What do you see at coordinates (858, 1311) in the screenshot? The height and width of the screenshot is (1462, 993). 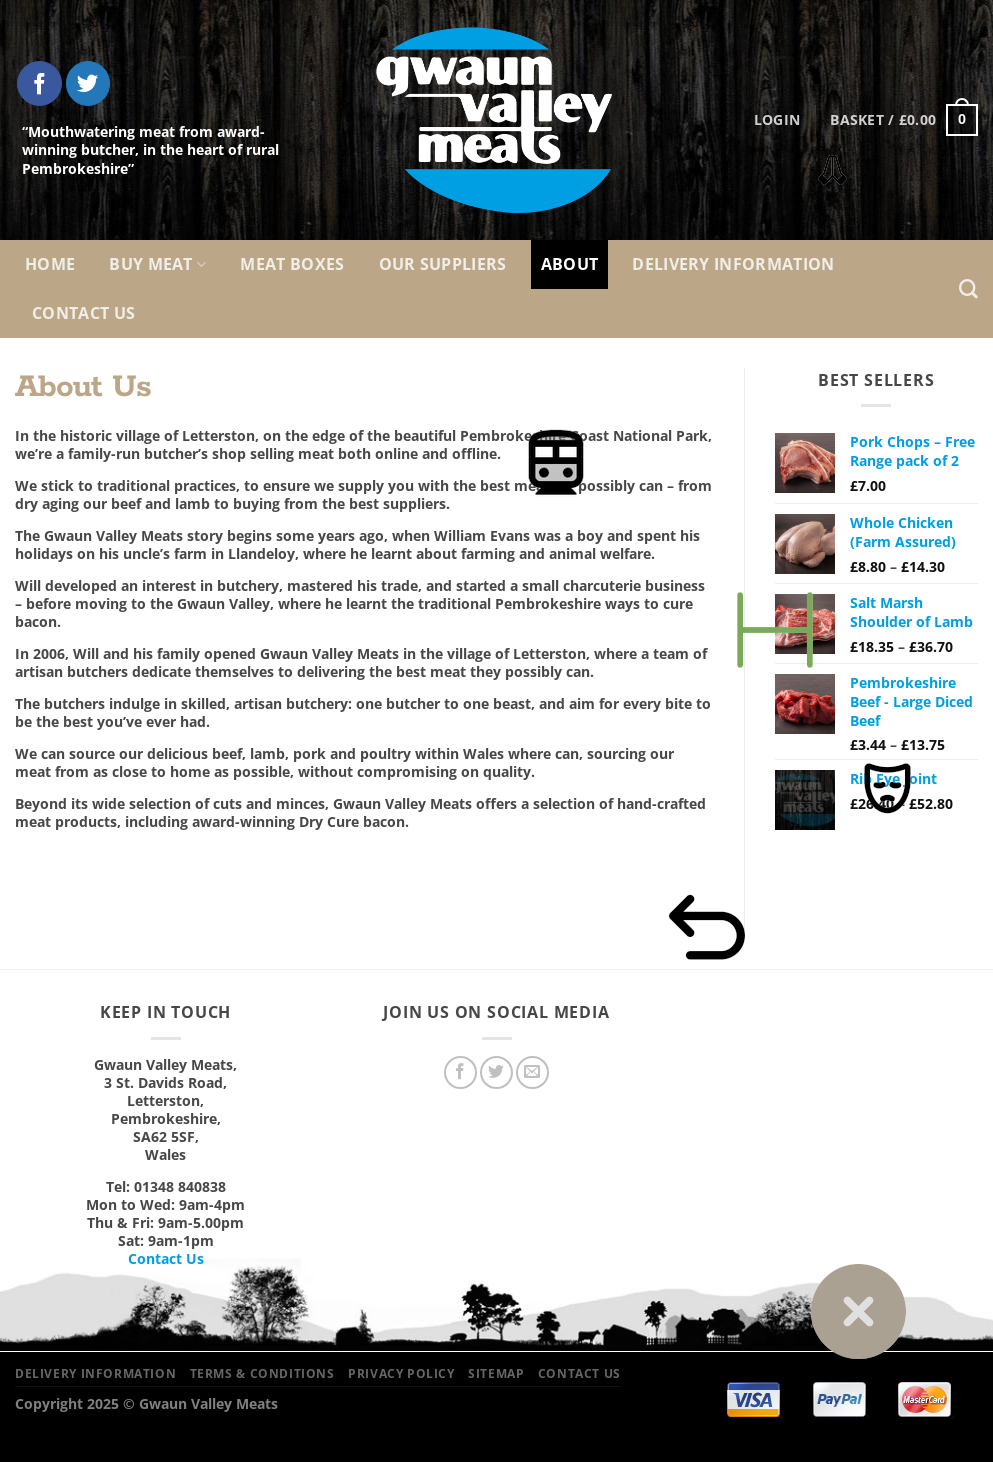 I see `close or dismiss a dialog` at bounding box center [858, 1311].